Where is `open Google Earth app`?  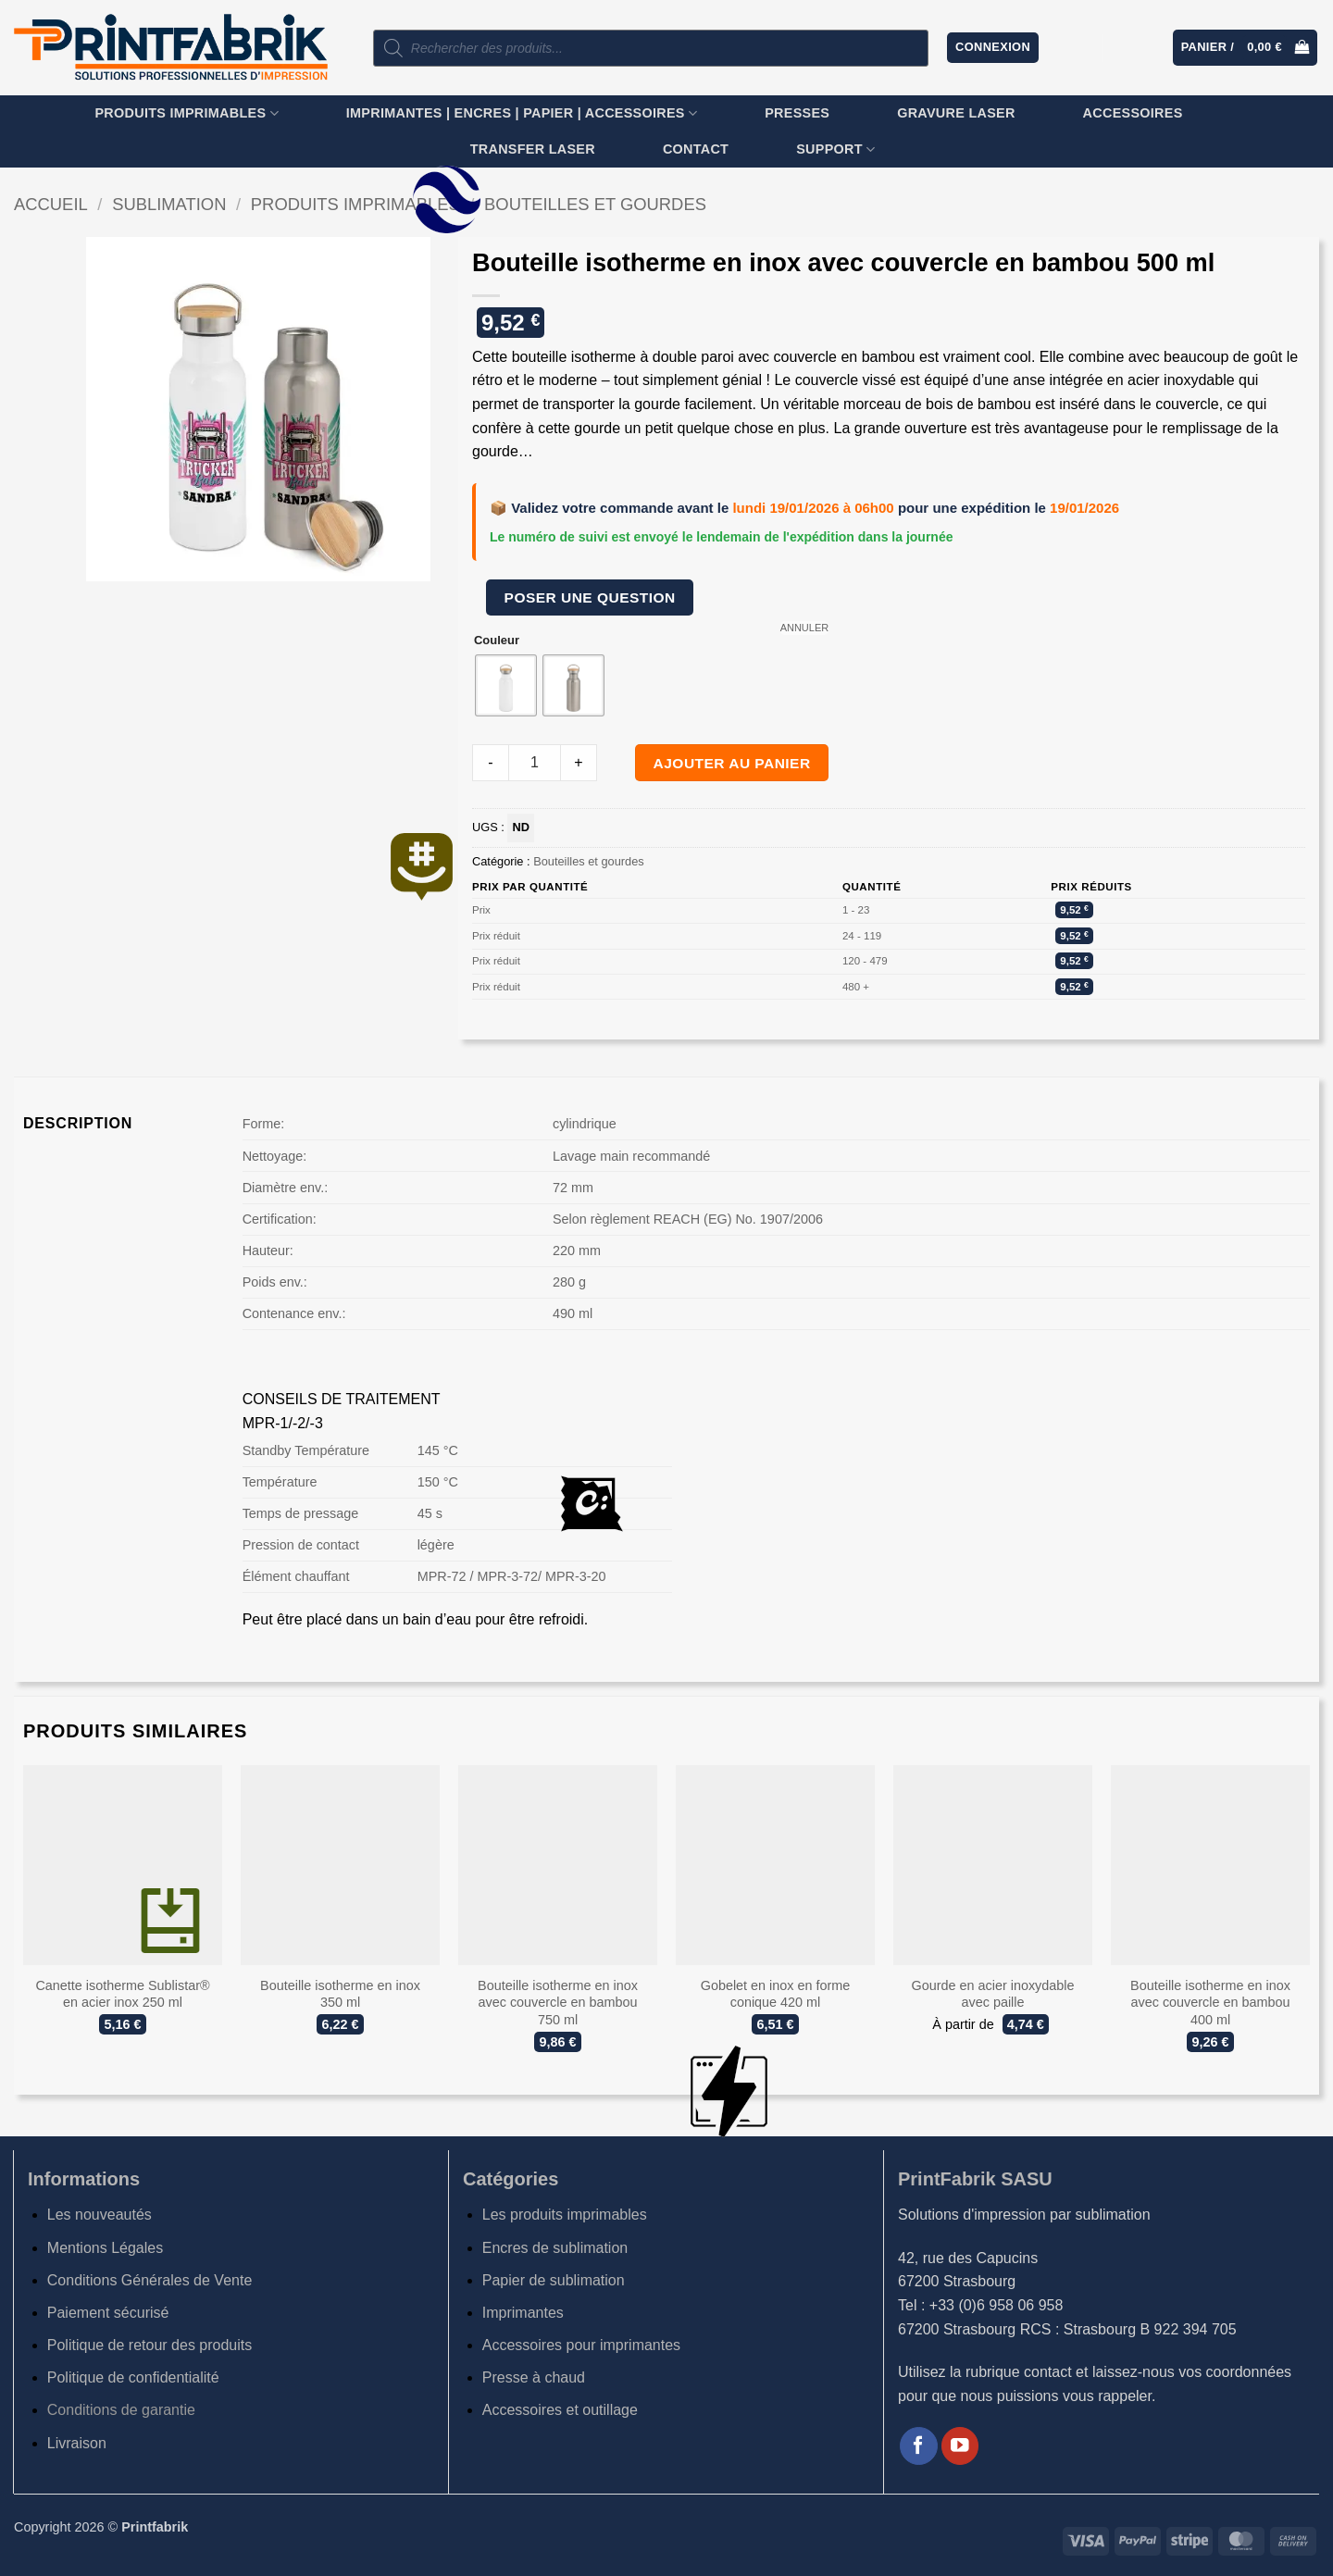 open Google Earth app is located at coordinates (446, 199).